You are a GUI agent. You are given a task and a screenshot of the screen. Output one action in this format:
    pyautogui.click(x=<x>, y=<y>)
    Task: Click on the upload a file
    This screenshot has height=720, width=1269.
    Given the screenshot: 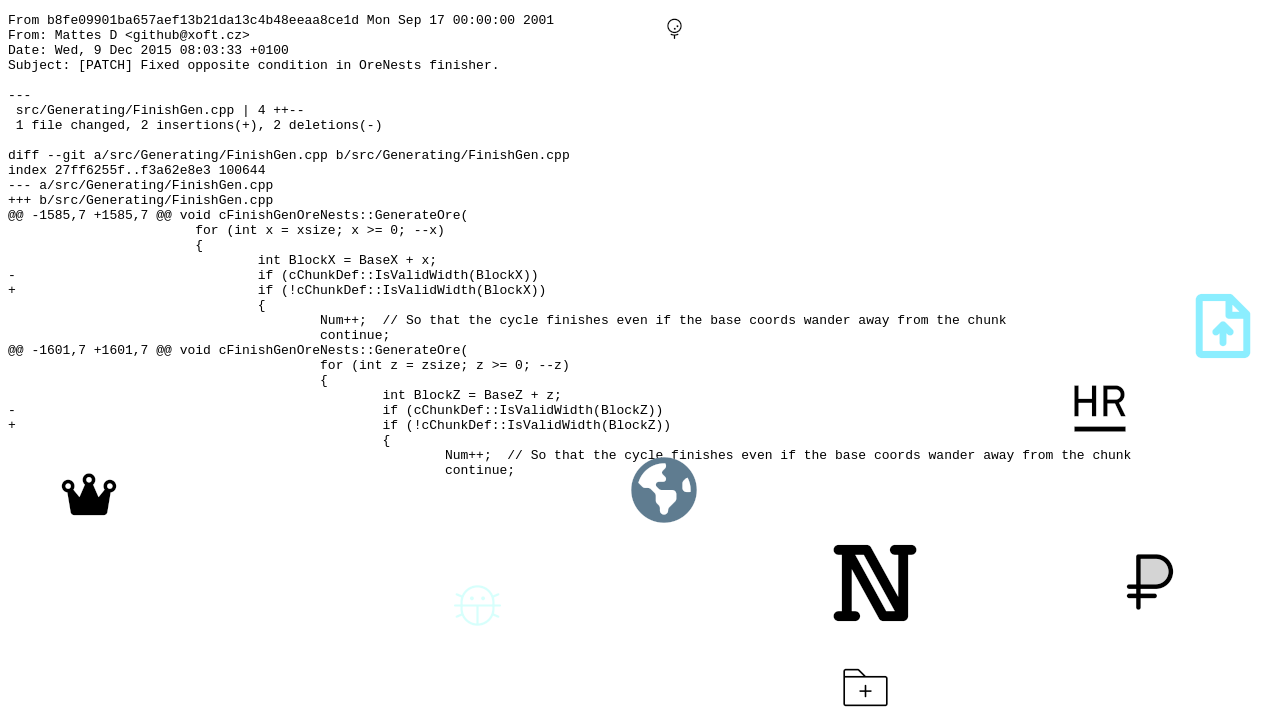 What is the action you would take?
    pyautogui.click(x=1223, y=326)
    